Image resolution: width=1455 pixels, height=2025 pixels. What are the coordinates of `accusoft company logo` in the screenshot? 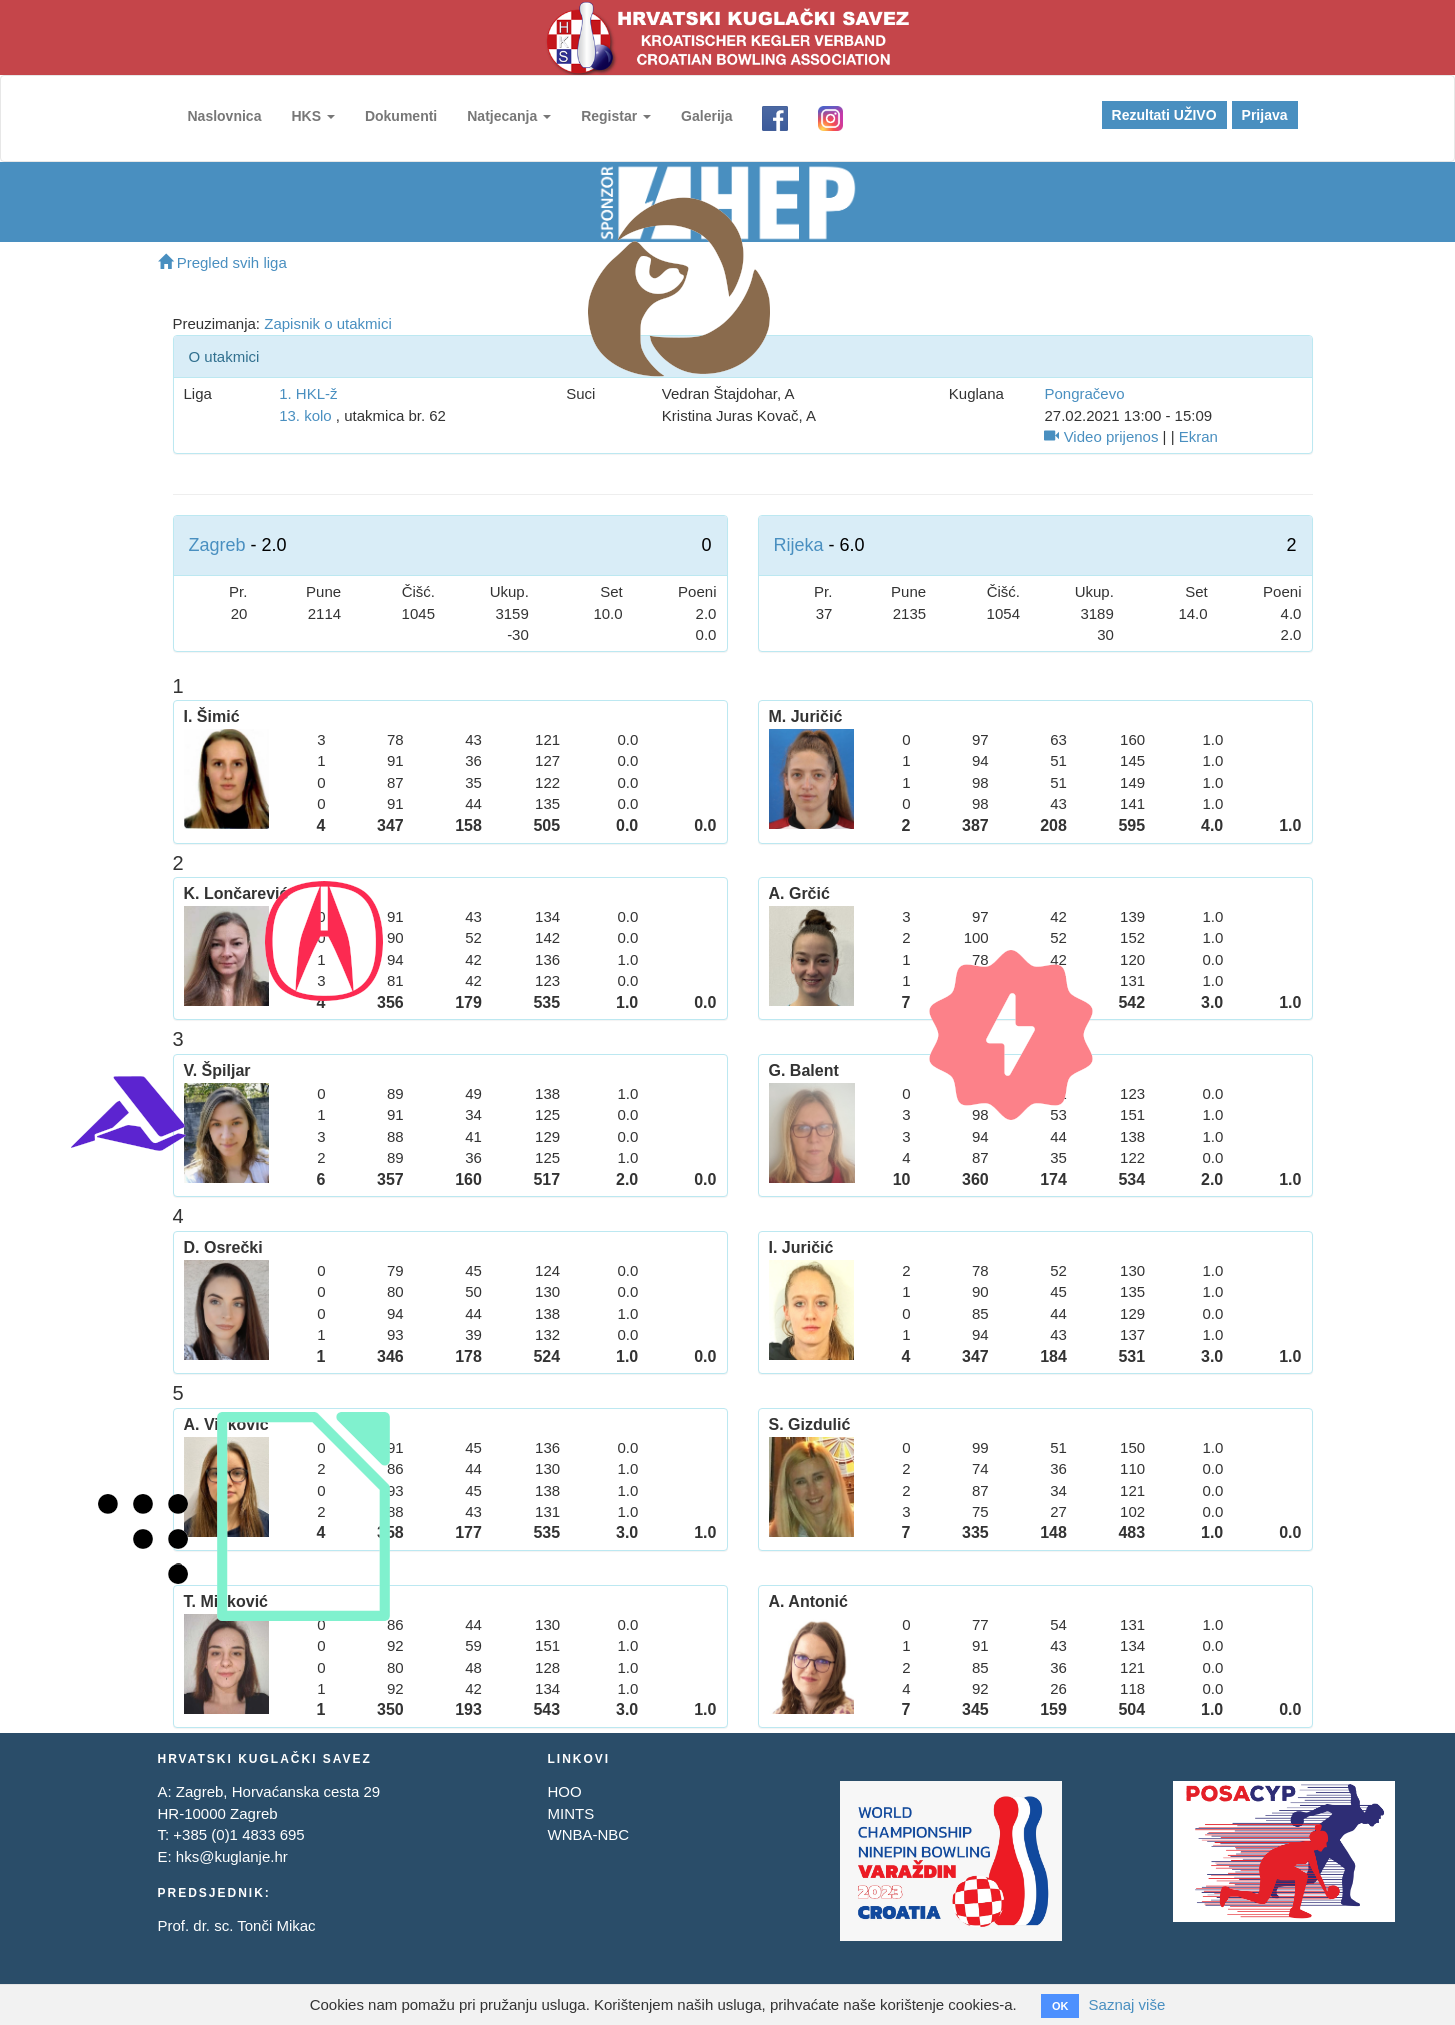 It's located at (128, 1113).